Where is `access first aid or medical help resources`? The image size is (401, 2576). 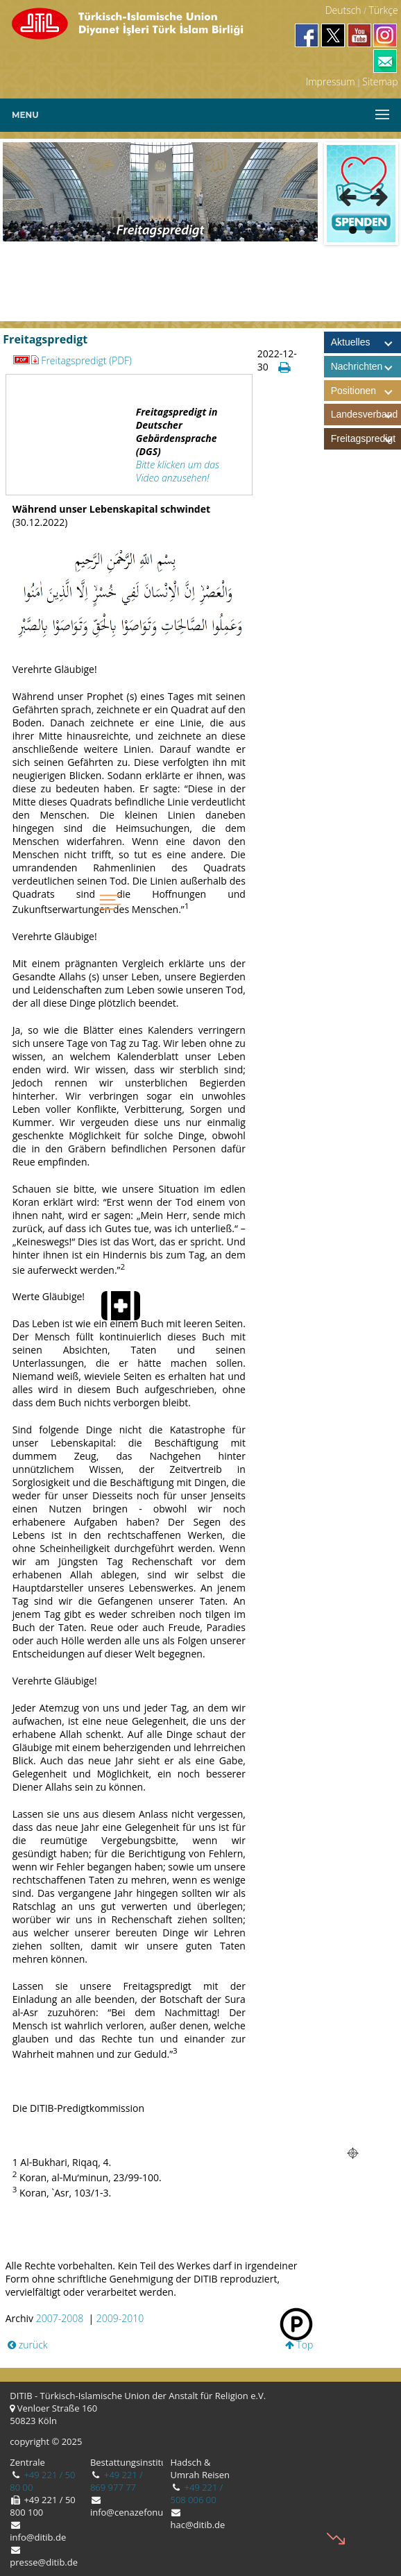
access first aid or medical help resources is located at coordinates (121, 1306).